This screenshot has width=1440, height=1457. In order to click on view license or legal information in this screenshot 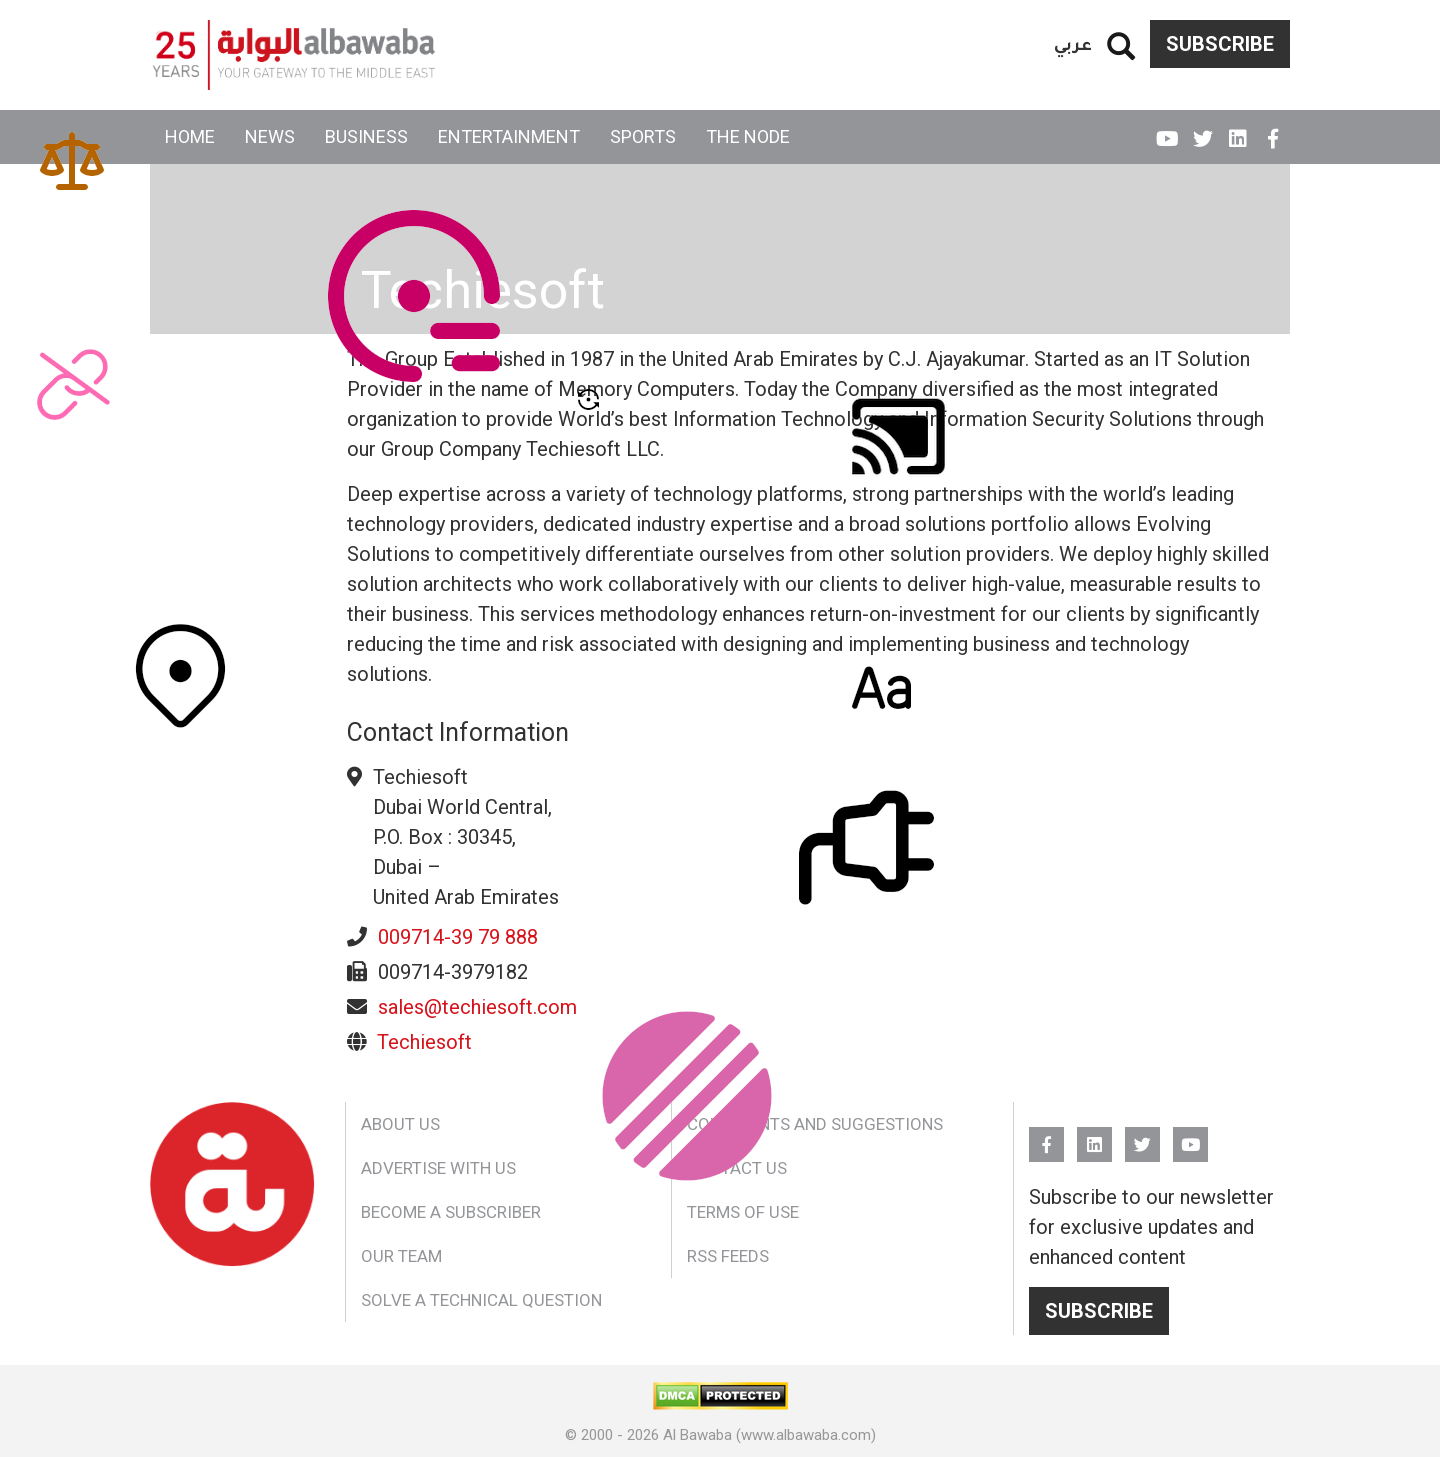, I will do `click(72, 164)`.